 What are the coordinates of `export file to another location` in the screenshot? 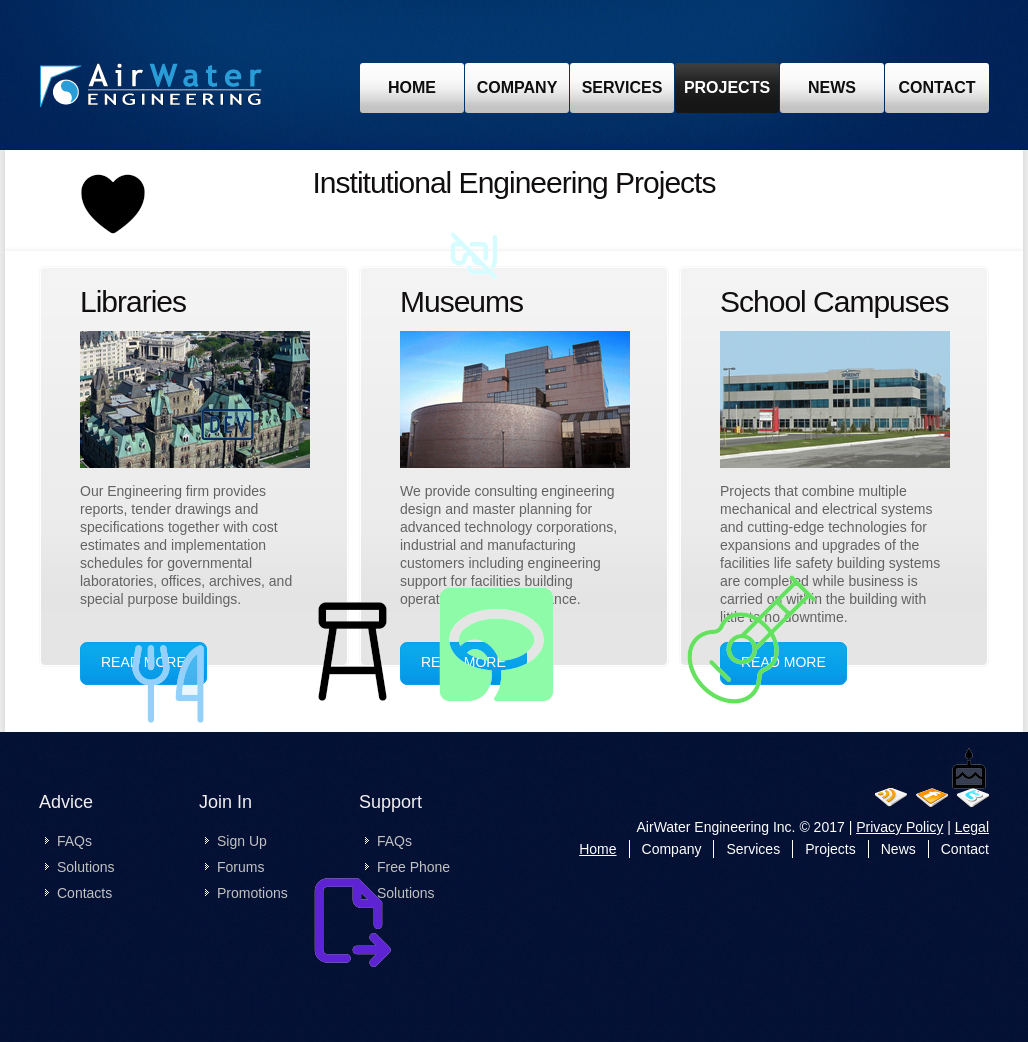 It's located at (348, 920).